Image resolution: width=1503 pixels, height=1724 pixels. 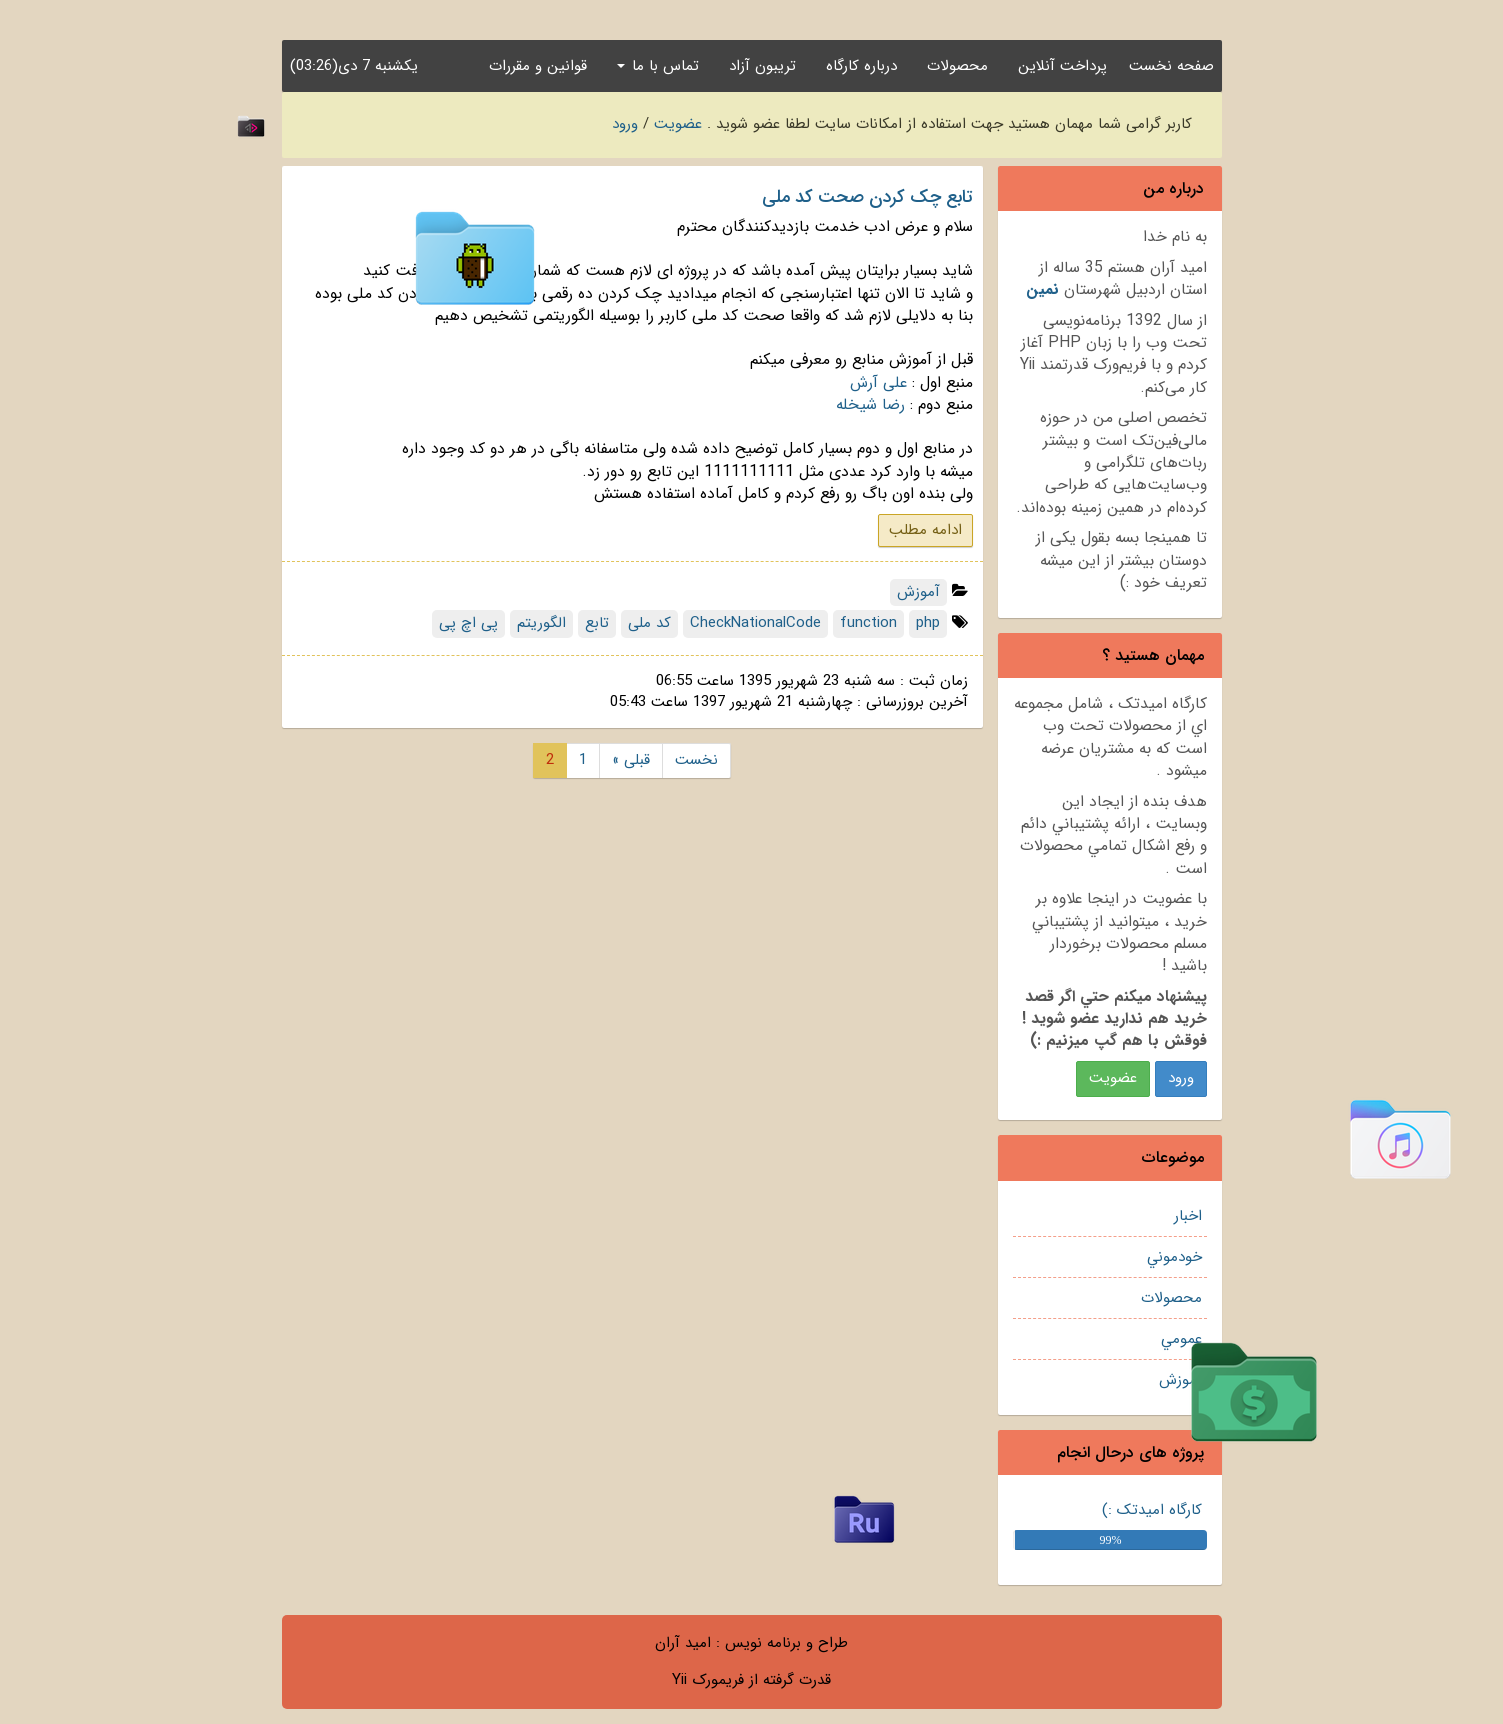 What do you see at coordinates (1400, 1142) in the screenshot?
I see `open folder containing apple music files` at bounding box center [1400, 1142].